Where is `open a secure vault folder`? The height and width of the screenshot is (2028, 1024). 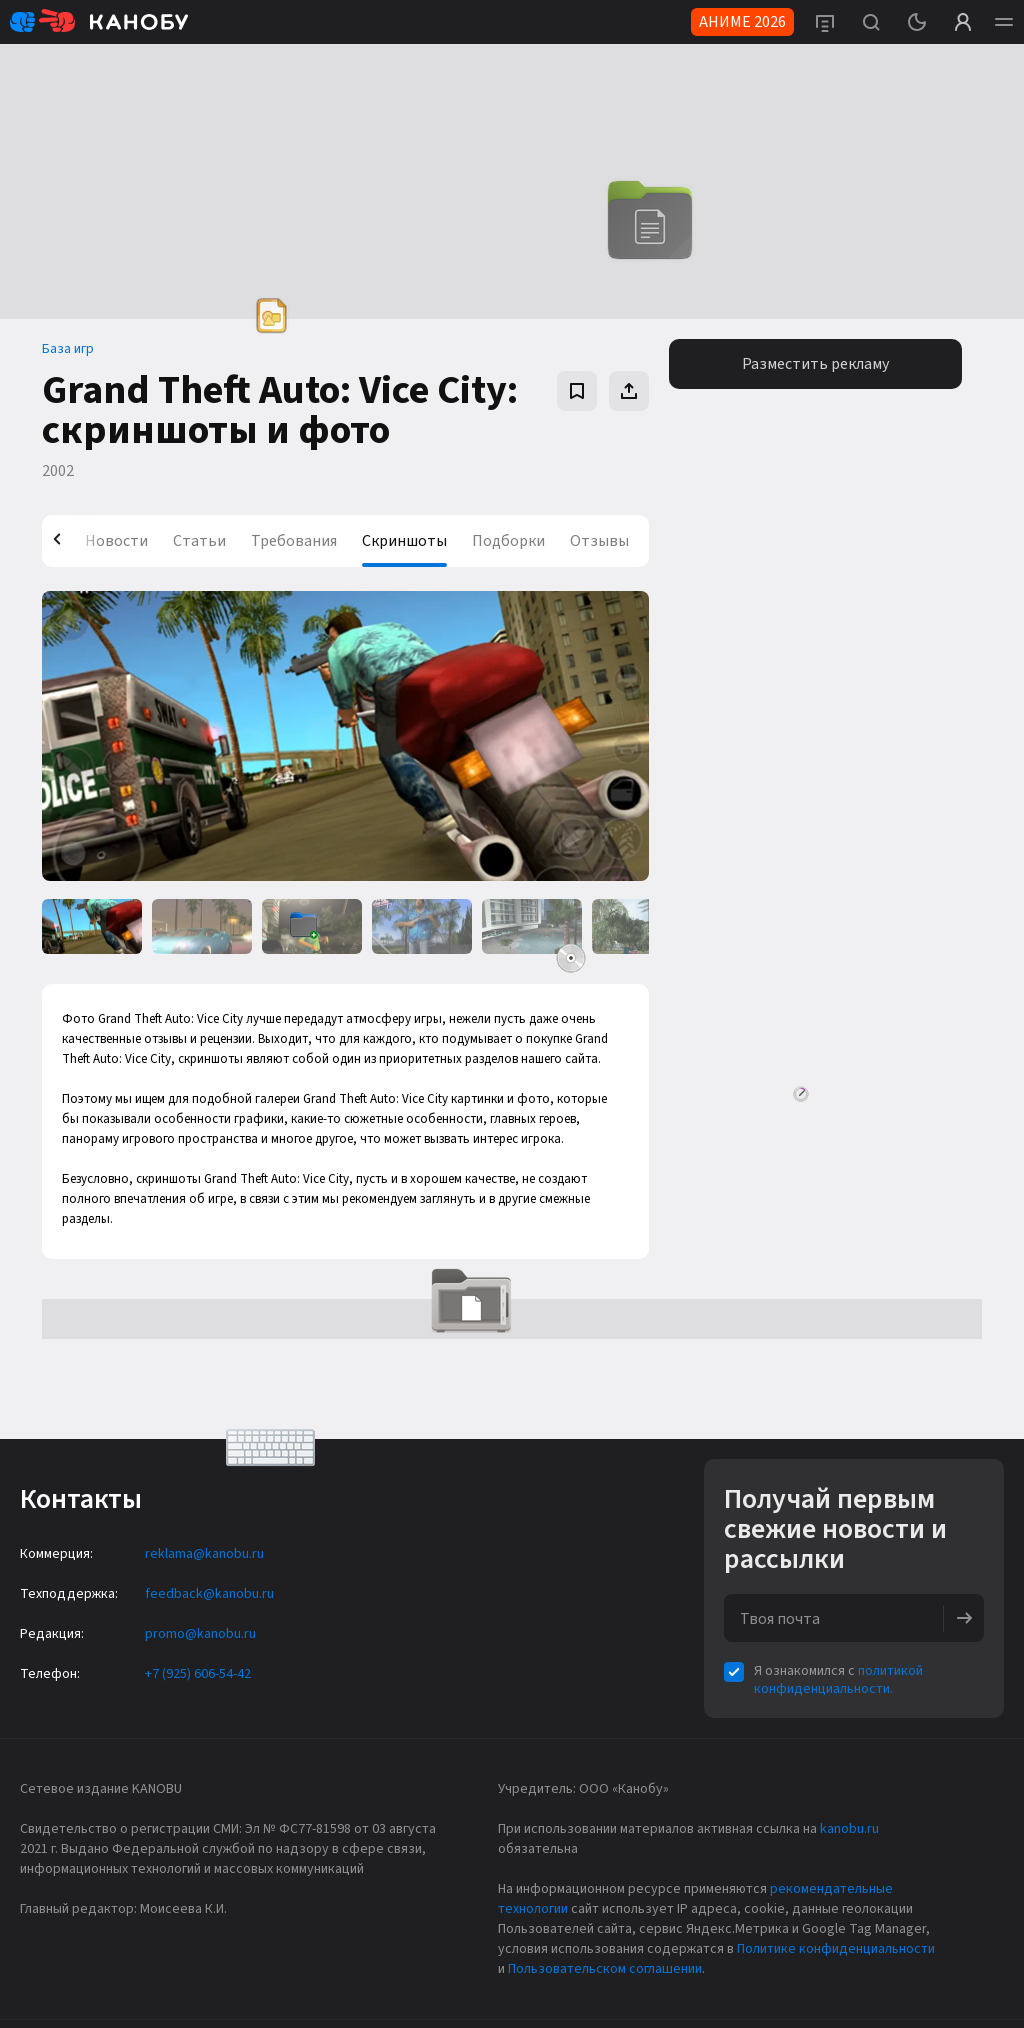
open a secure vault folder is located at coordinates (471, 1302).